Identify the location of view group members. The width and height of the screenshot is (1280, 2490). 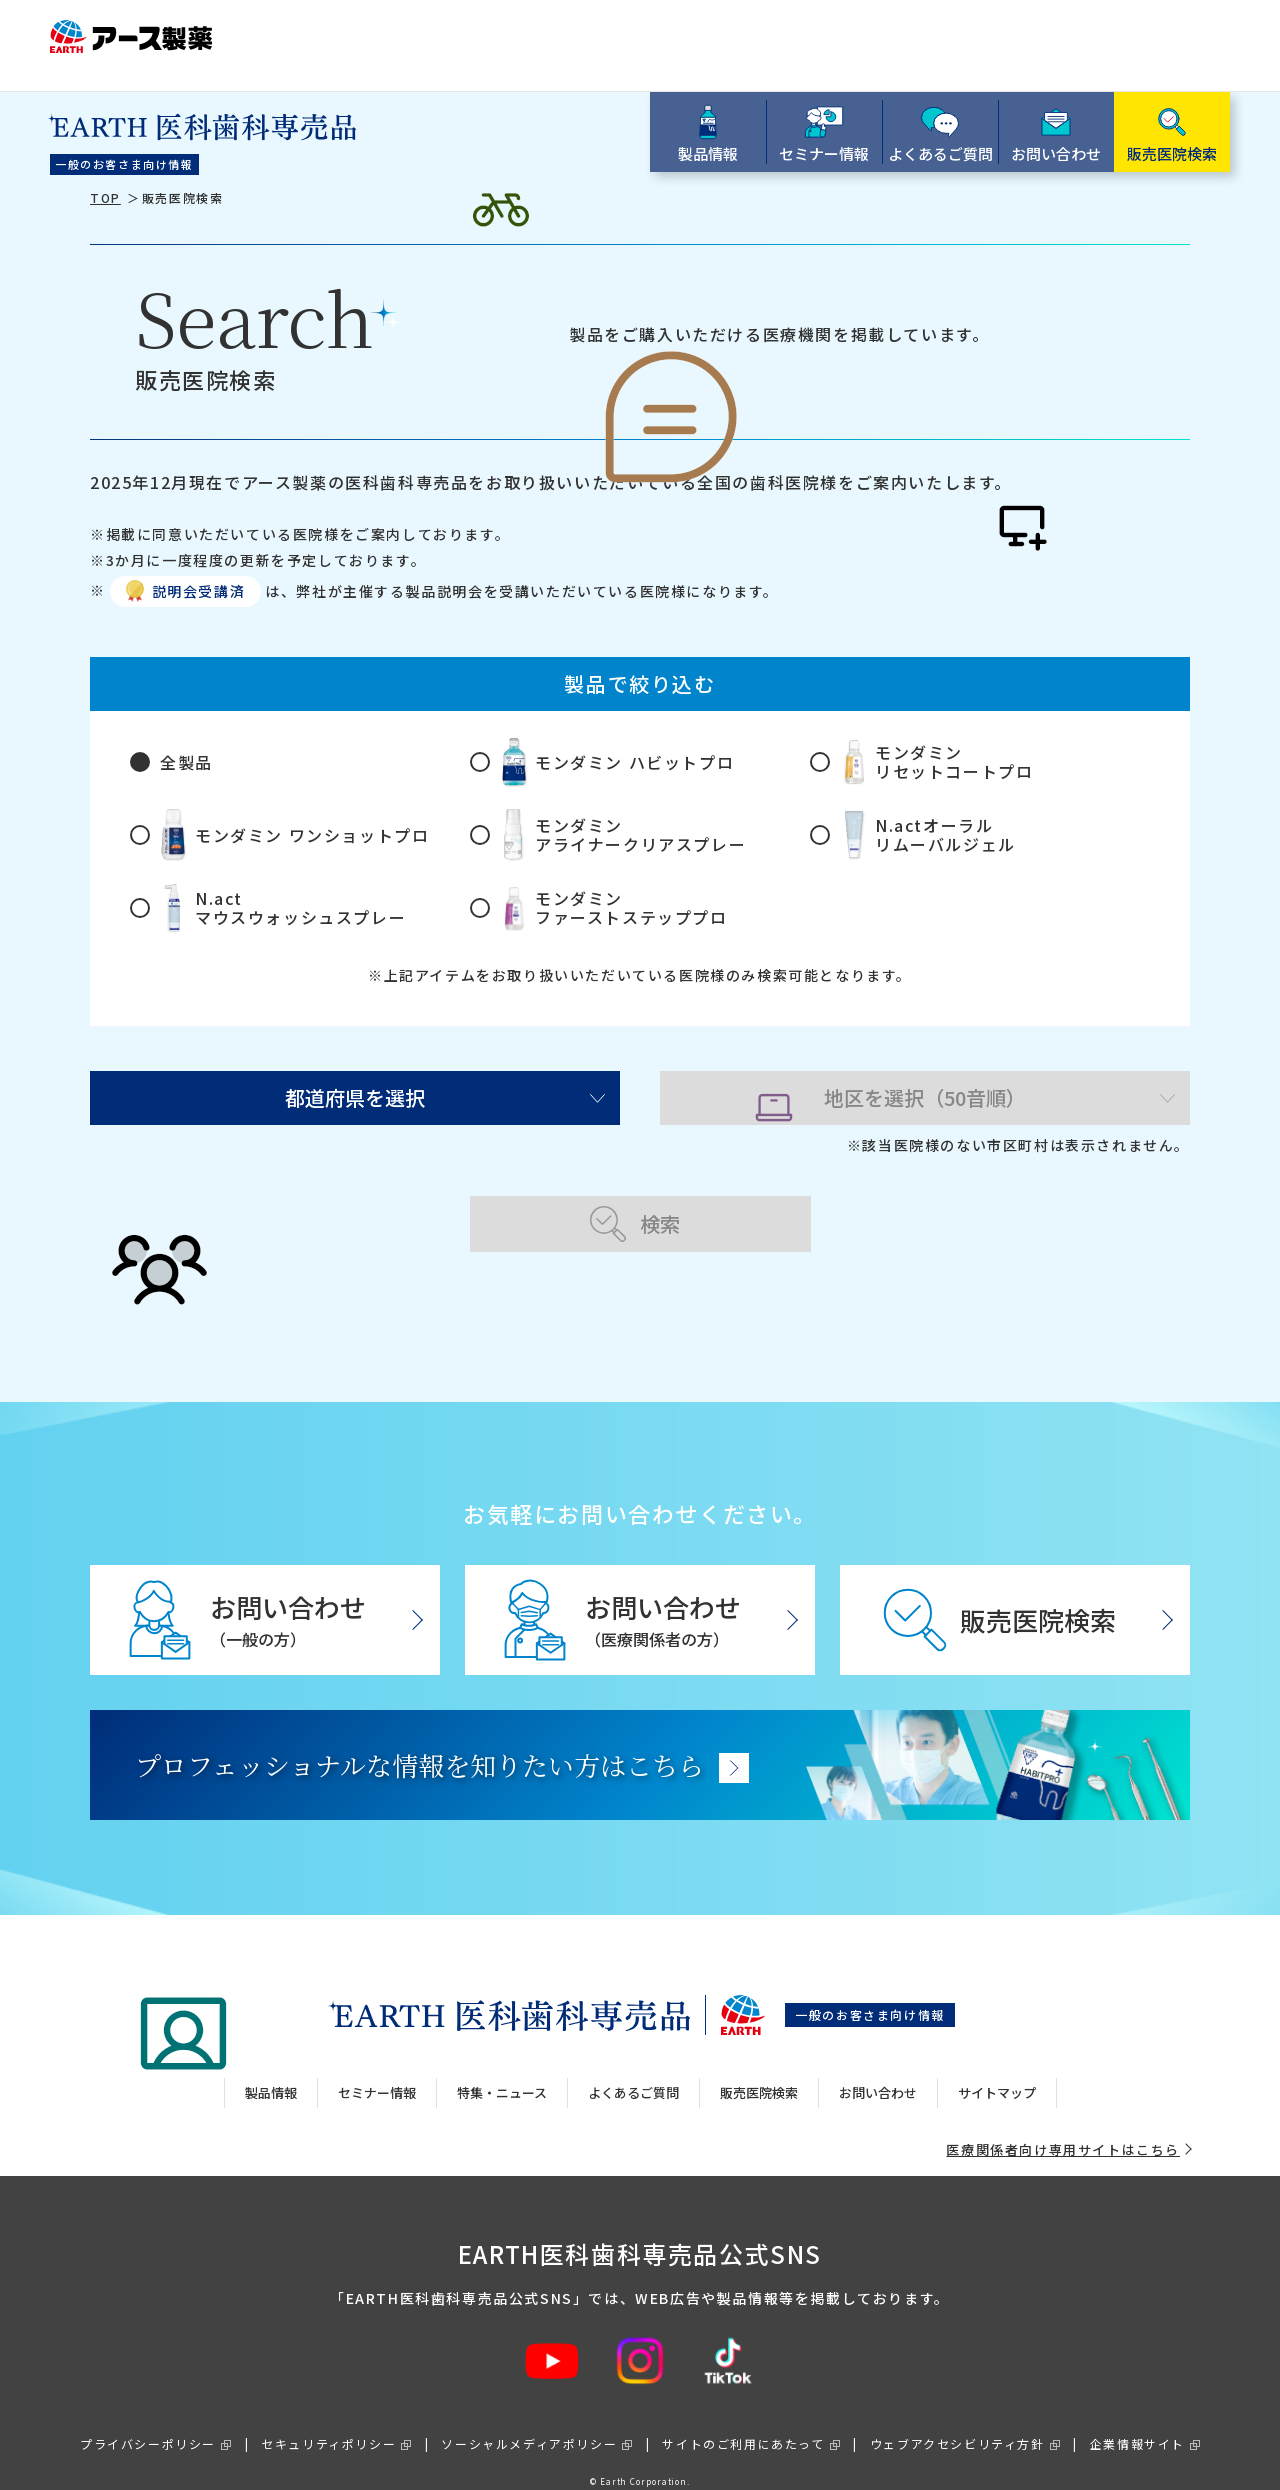
(159, 1266).